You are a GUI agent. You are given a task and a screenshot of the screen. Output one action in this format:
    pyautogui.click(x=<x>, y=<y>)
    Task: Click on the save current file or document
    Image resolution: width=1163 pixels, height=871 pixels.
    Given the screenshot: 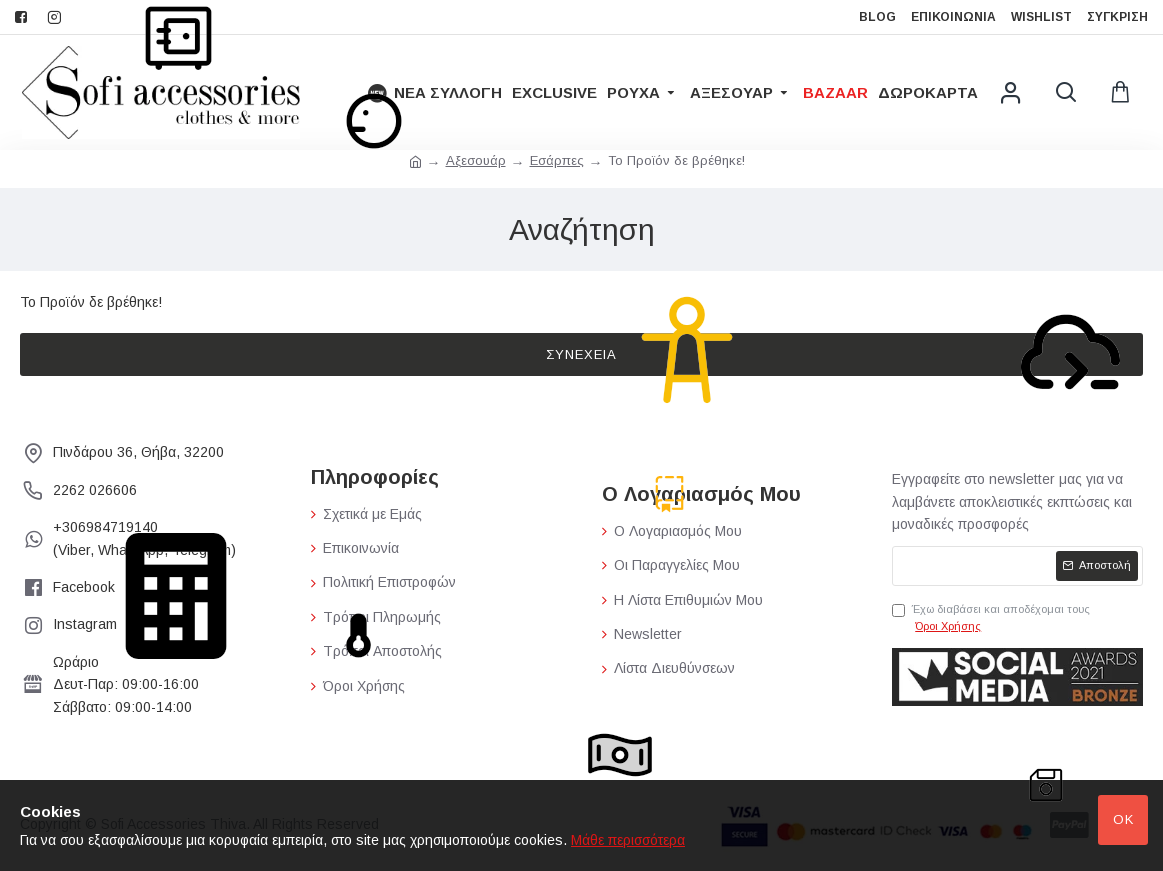 What is the action you would take?
    pyautogui.click(x=1046, y=785)
    